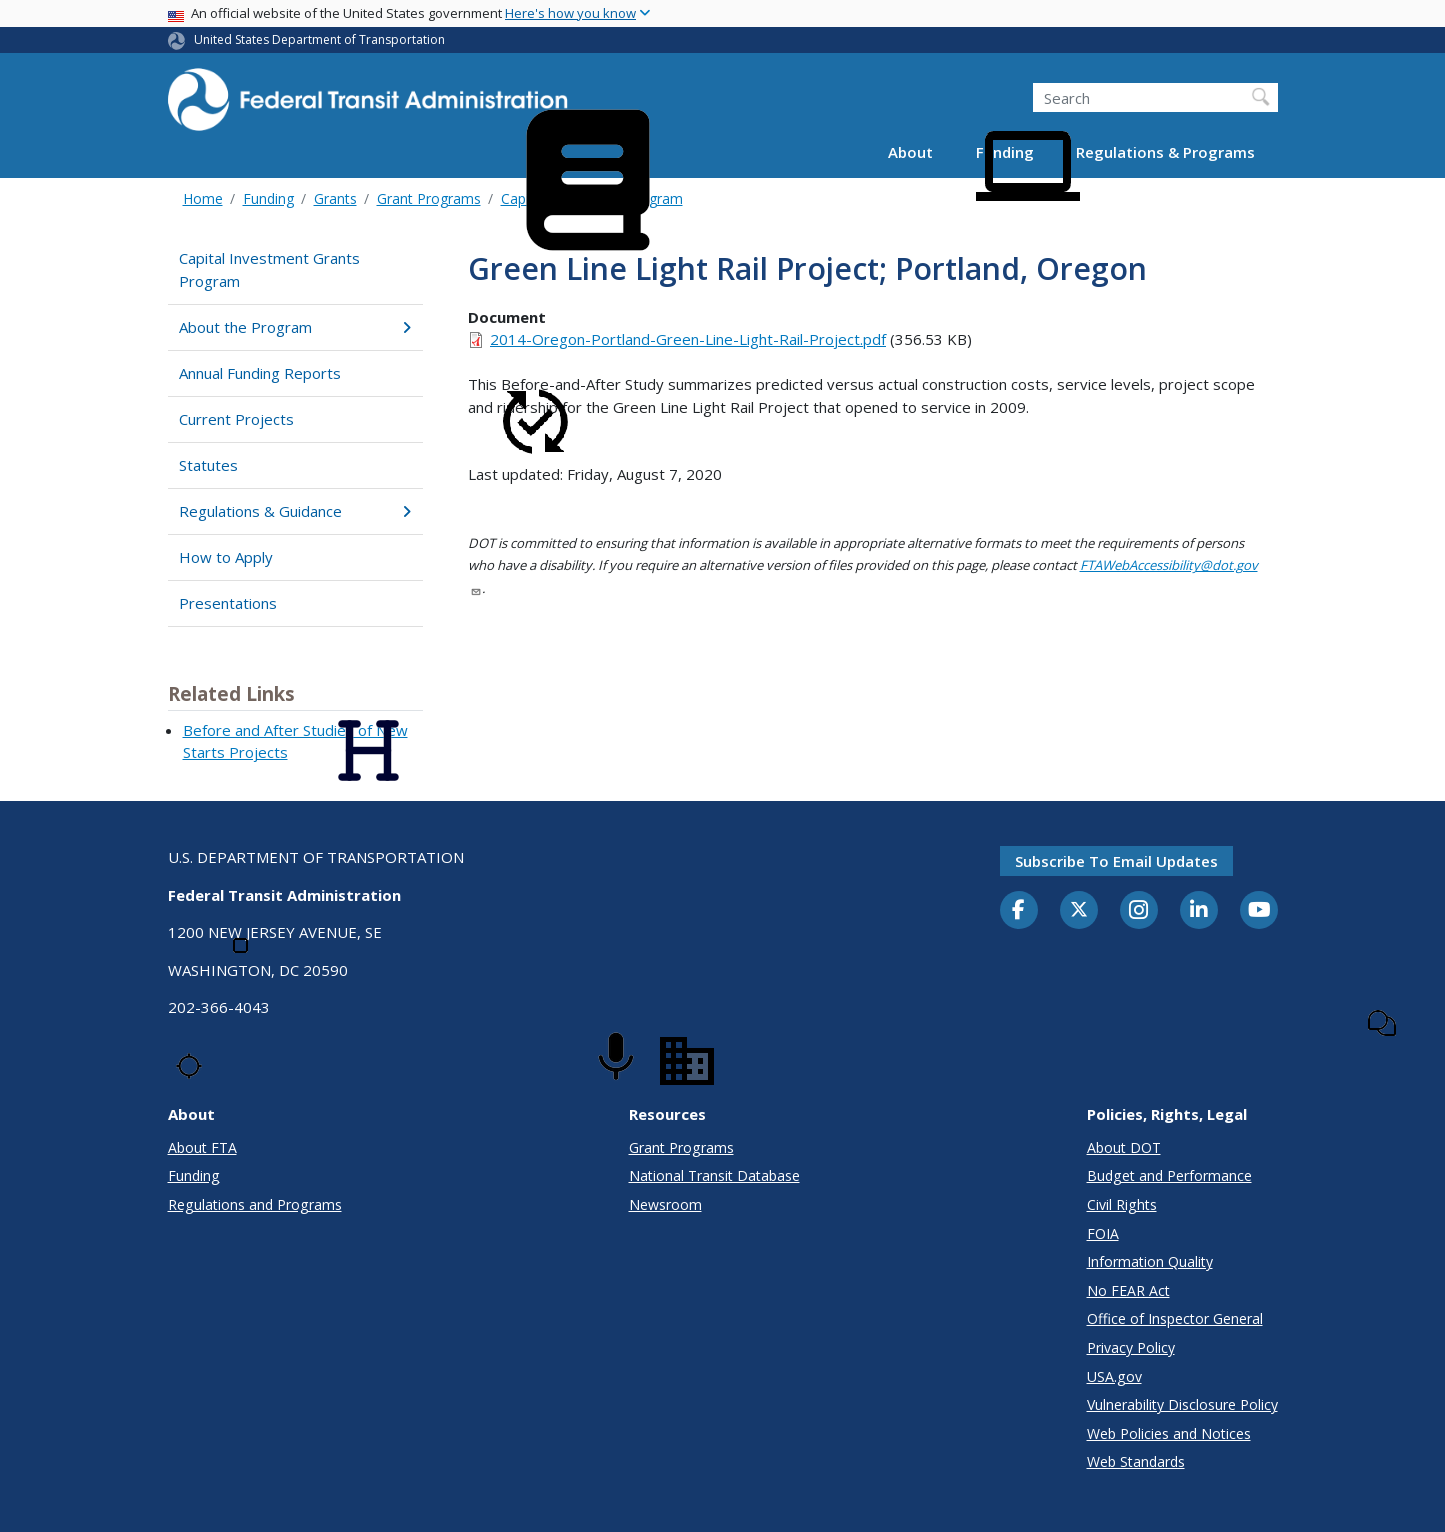  What do you see at coordinates (588, 180) in the screenshot?
I see `open the library or reading section` at bounding box center [588, 180].